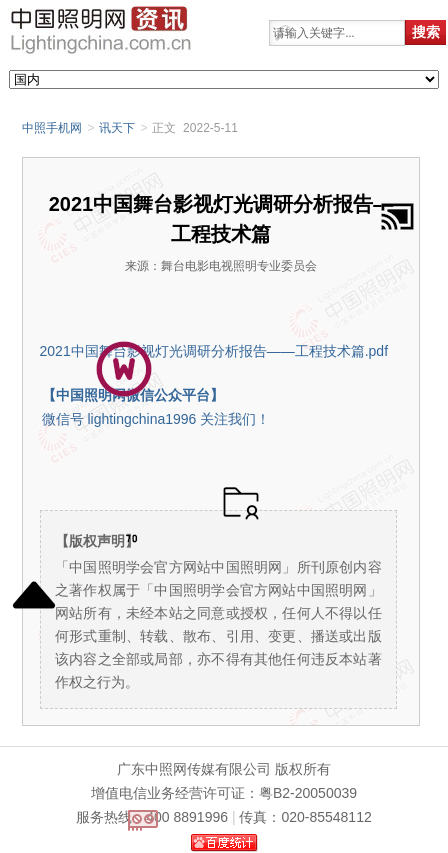 The height and width of the screenshot is (853, 448). Describe the element at coordinates (397, 216) in the screenshot. I see `indicates active casting connection to a display` at that location.